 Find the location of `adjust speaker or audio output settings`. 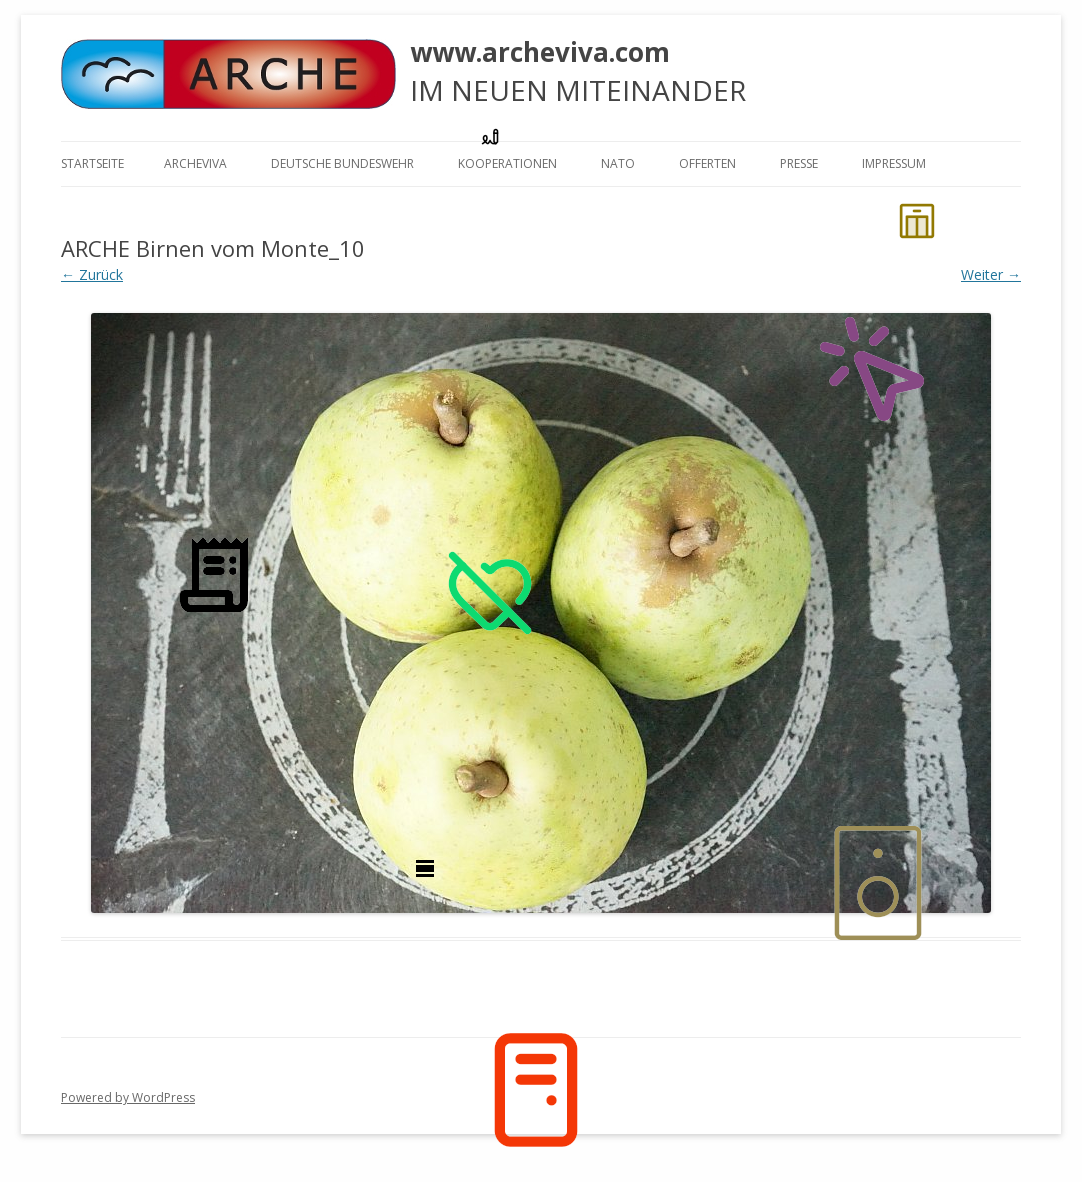

adjust speaker or audio output settings is located at coordinates (878, 883).